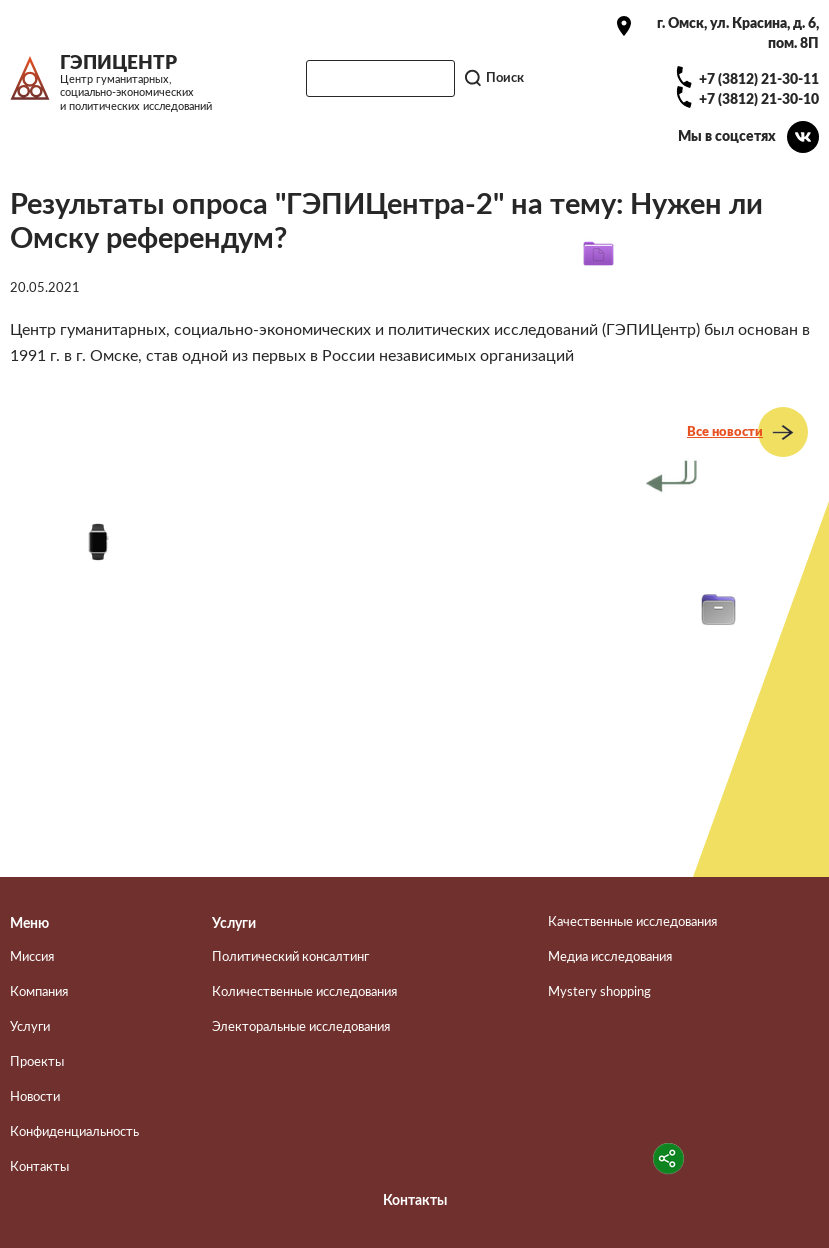 This screenshot has width=829, height=1248. Describe the element at coordinates (670, 472) in the screenshot. I see `reply to all recipients of an email` at that location.